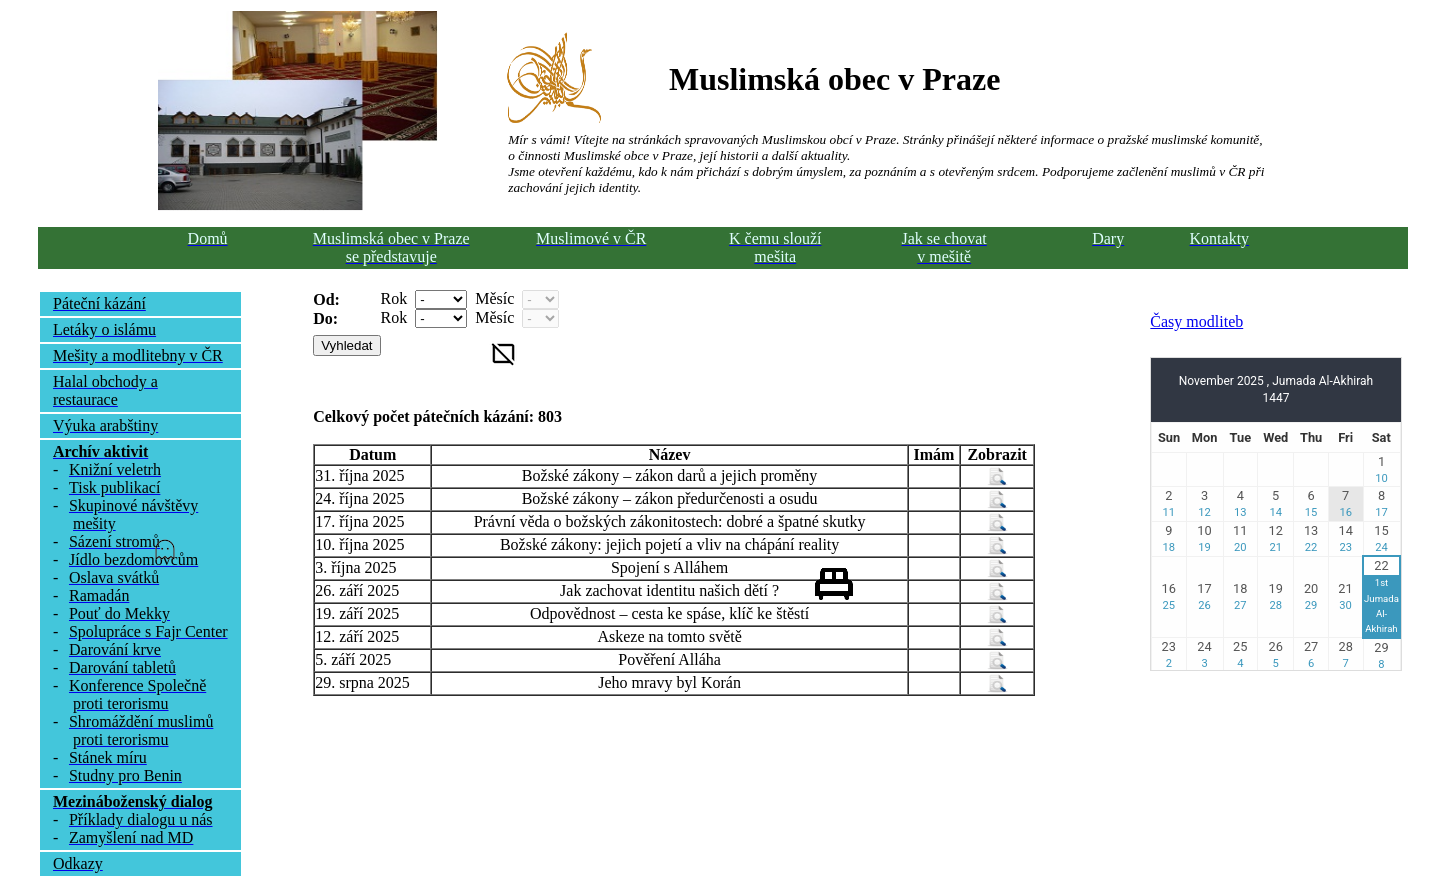  Describe the element at coordinates (503, 353) in the screenshot. I see `indicates browser not supported` at that location.